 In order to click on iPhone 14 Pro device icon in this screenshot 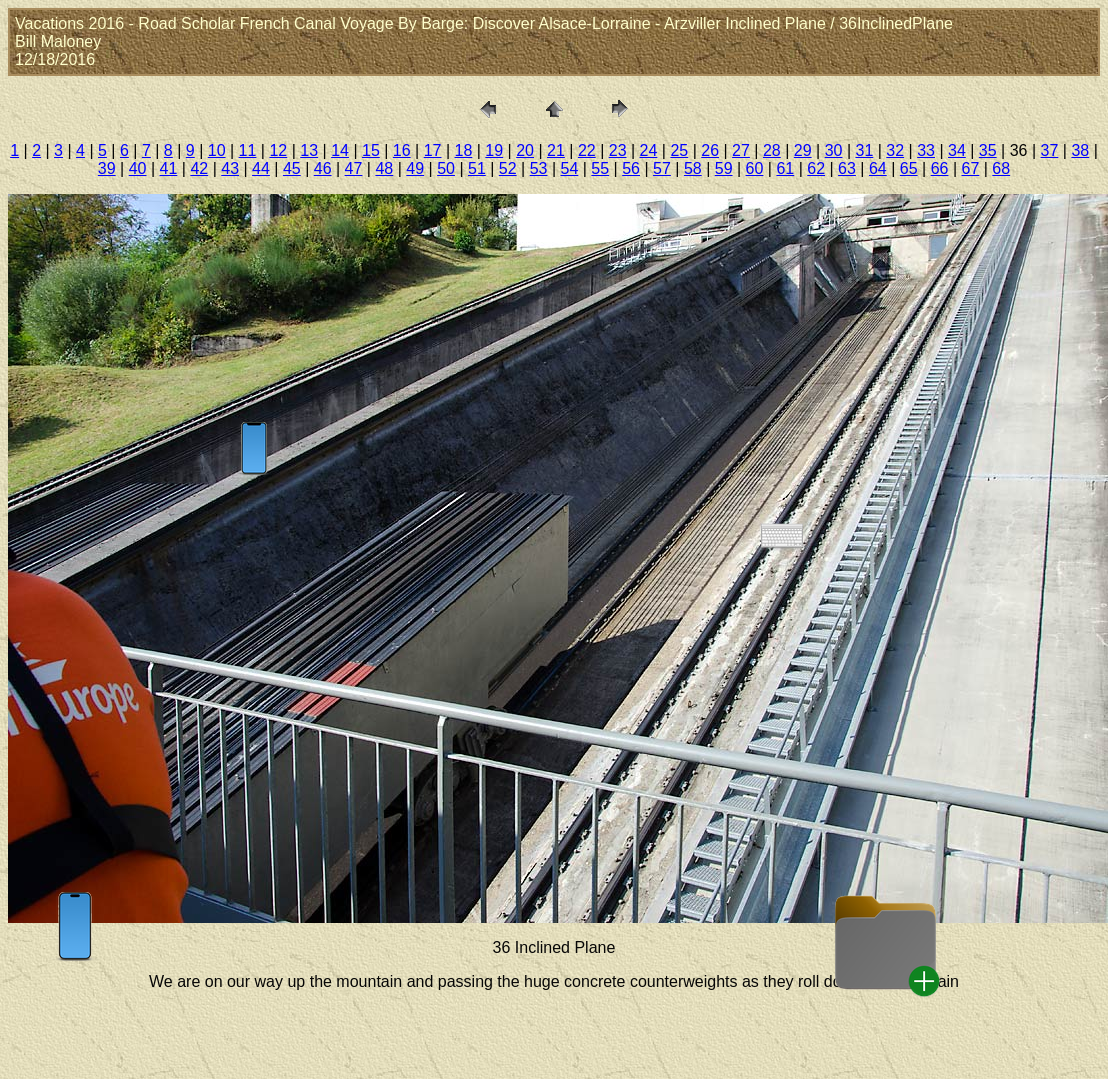, I will do `click(75, 927)`.